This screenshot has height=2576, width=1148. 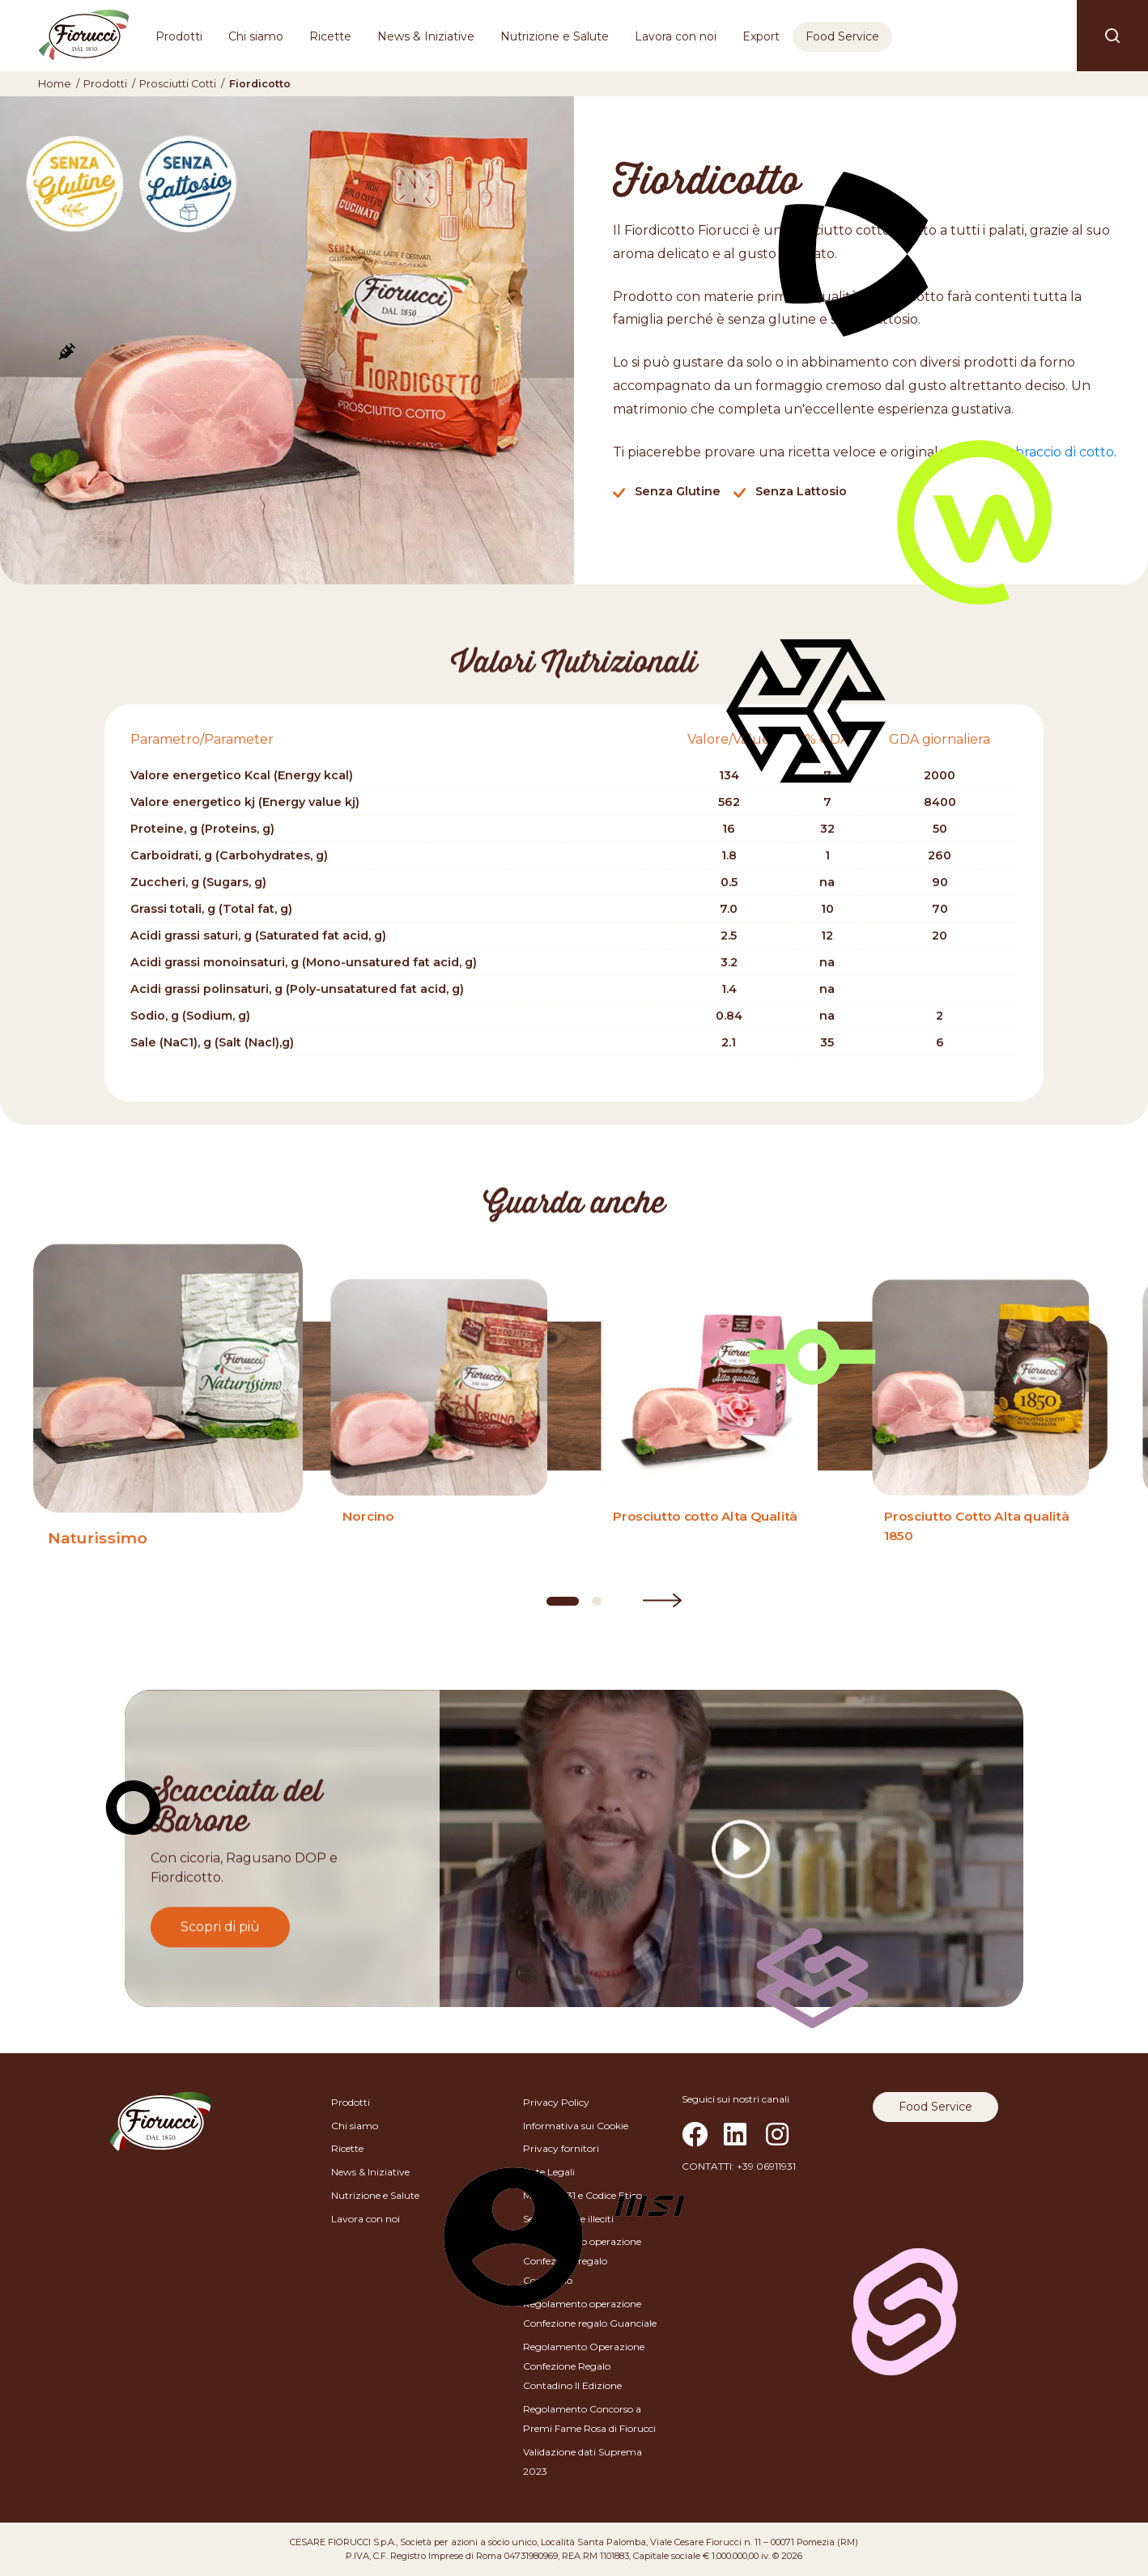 I want to click on open Traefik Proxy dashboard, so click(x=812, y=1978).